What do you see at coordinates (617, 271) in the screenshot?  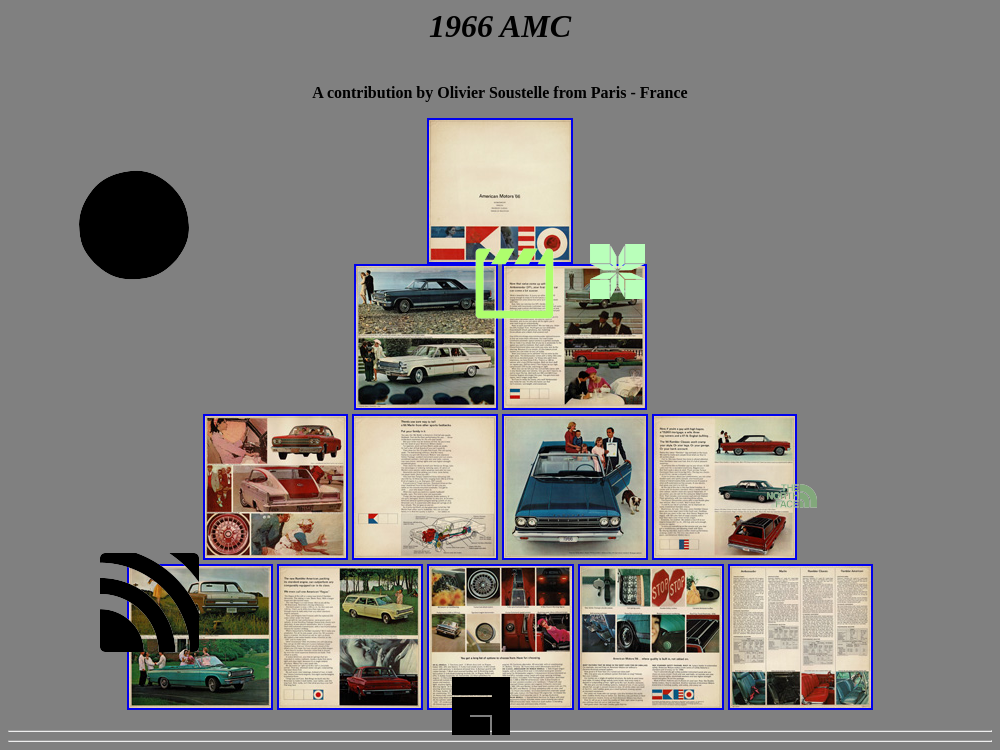 I see `open Code::Blocks IDE` at bounding box center [617, 271].